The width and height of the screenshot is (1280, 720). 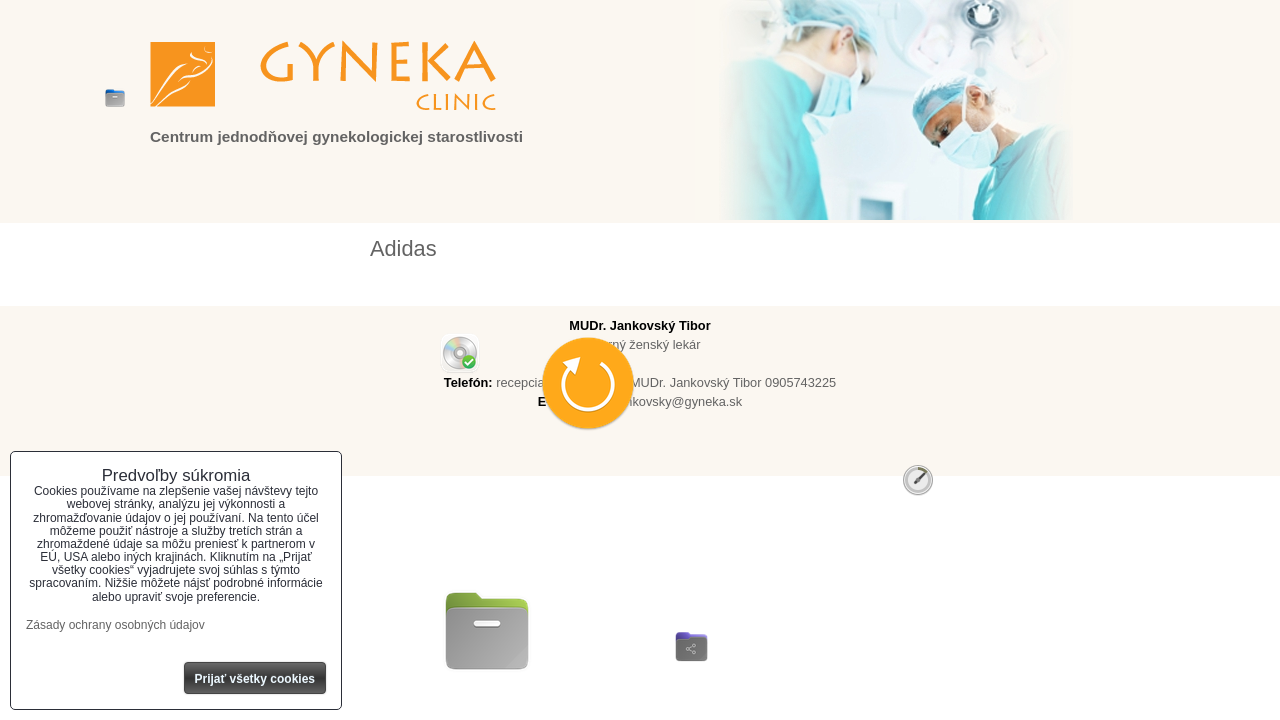 I want to click on reboot or restart the system, so click(x=588, y=383).